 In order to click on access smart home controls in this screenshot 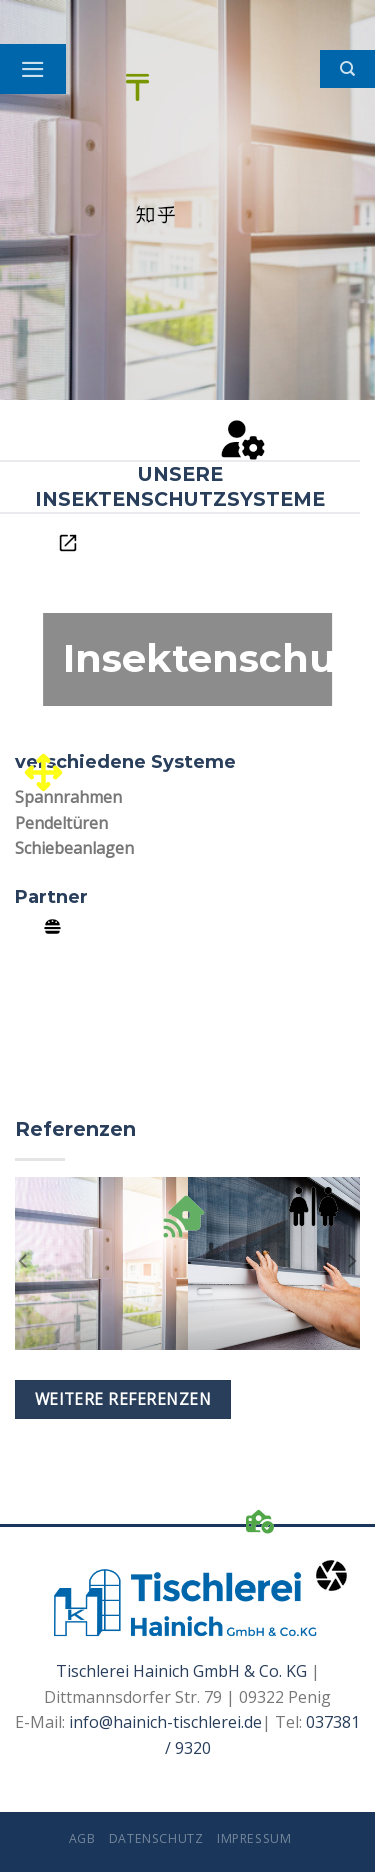, I will do `click(185, 1216)`.